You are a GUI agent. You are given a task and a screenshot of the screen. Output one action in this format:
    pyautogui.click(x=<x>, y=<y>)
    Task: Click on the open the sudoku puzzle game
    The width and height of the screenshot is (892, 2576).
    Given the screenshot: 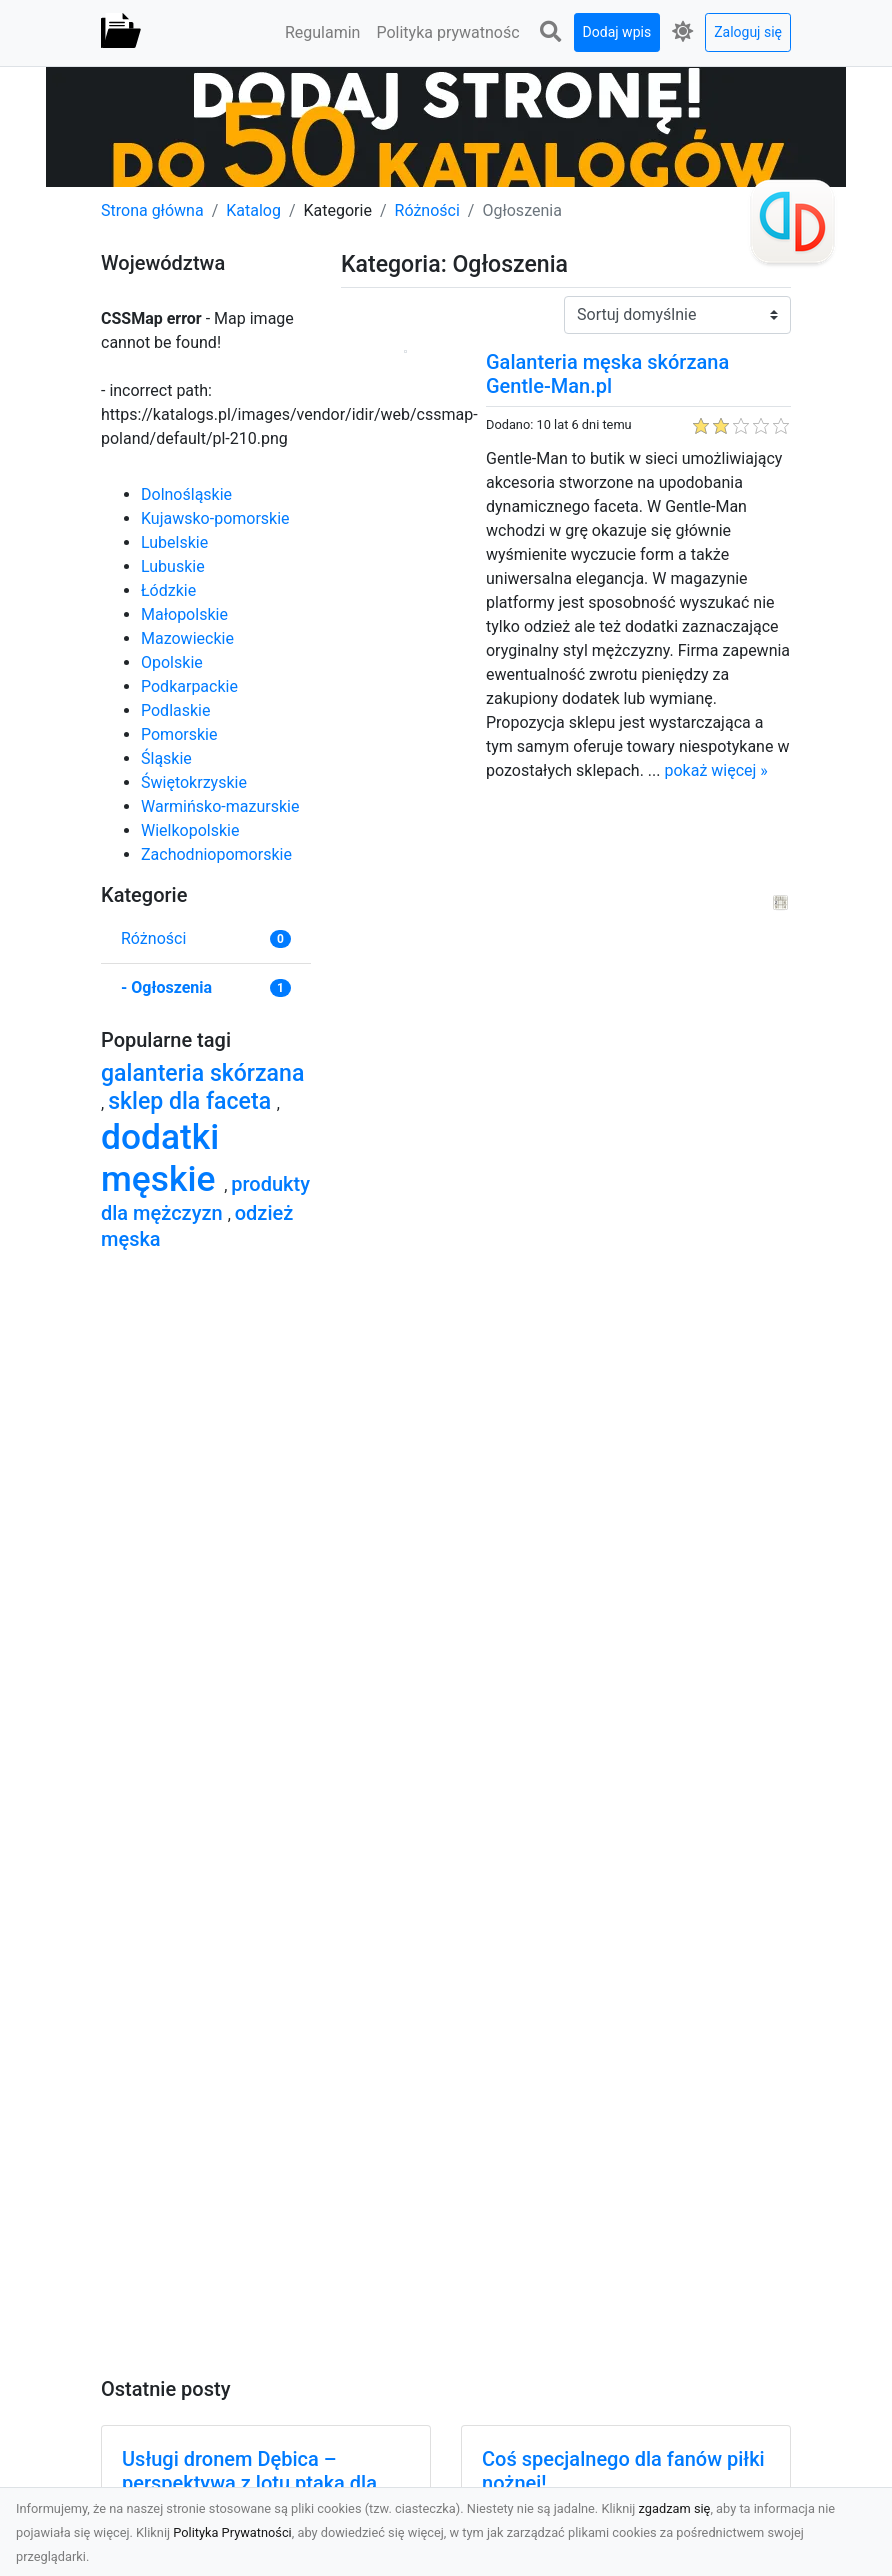 What is the action you would take?
    pyautogui.click(x=780, y=902)
    